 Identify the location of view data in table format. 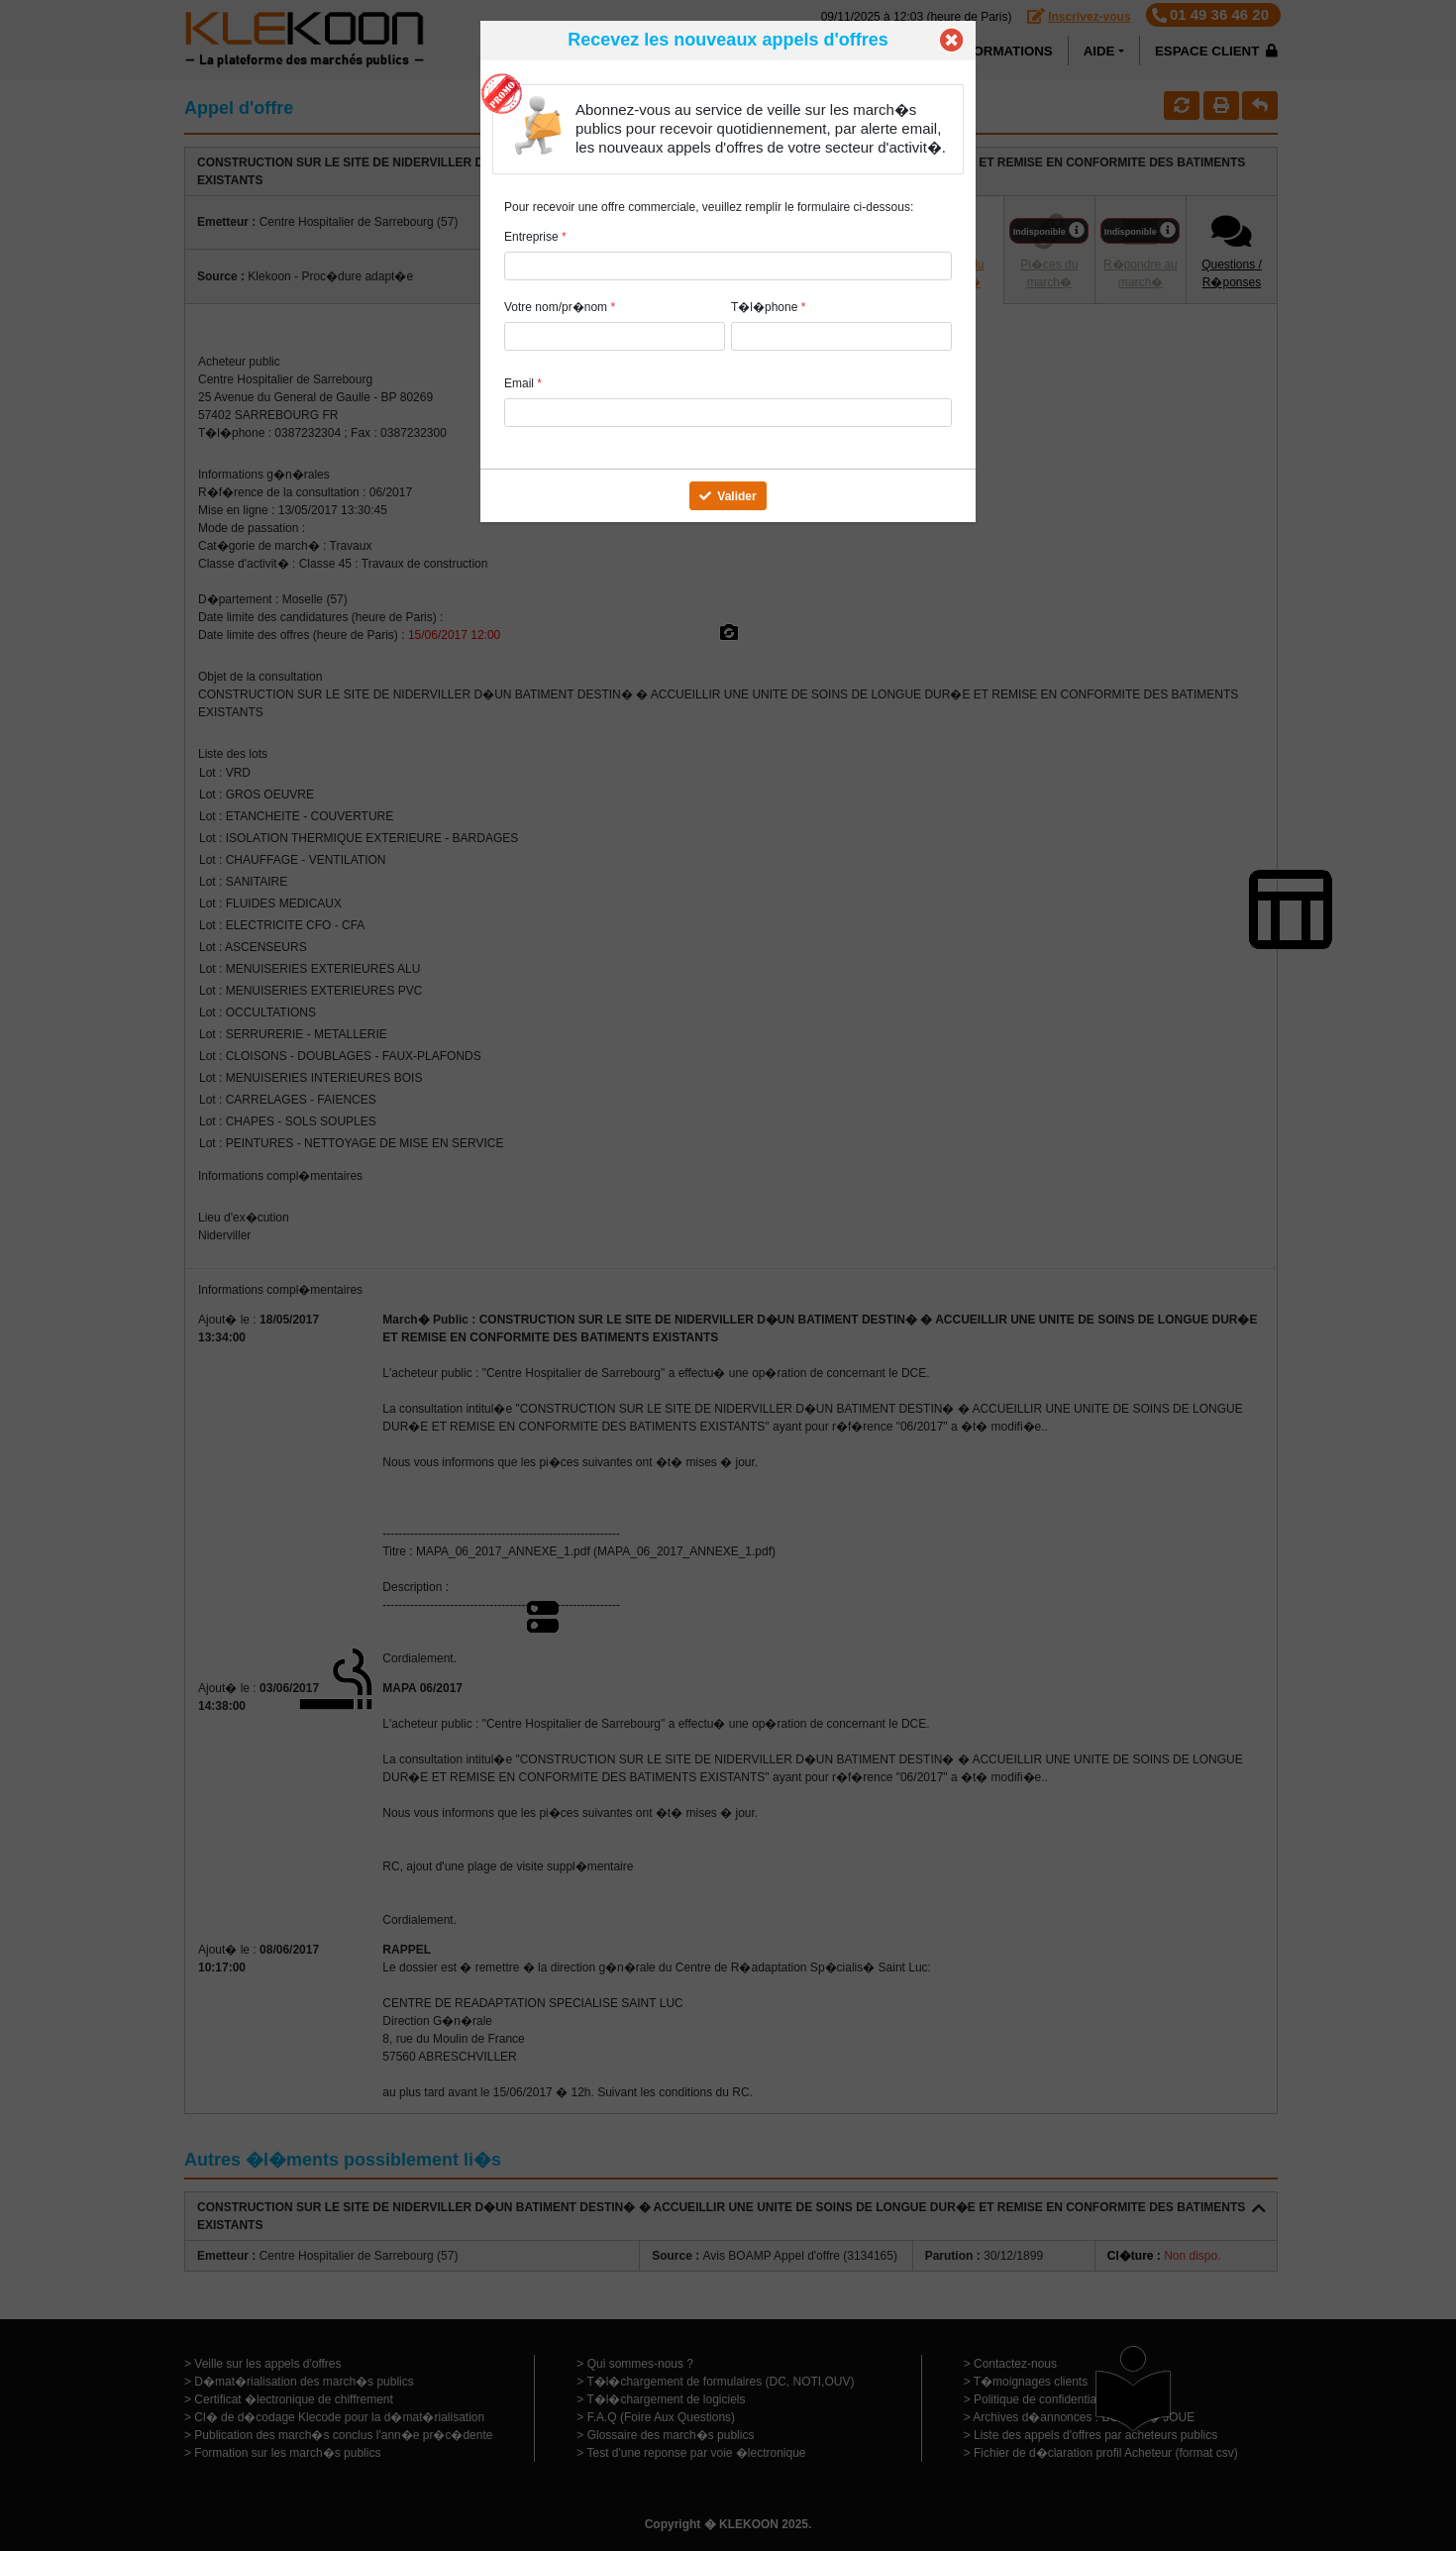
(1289, 909).